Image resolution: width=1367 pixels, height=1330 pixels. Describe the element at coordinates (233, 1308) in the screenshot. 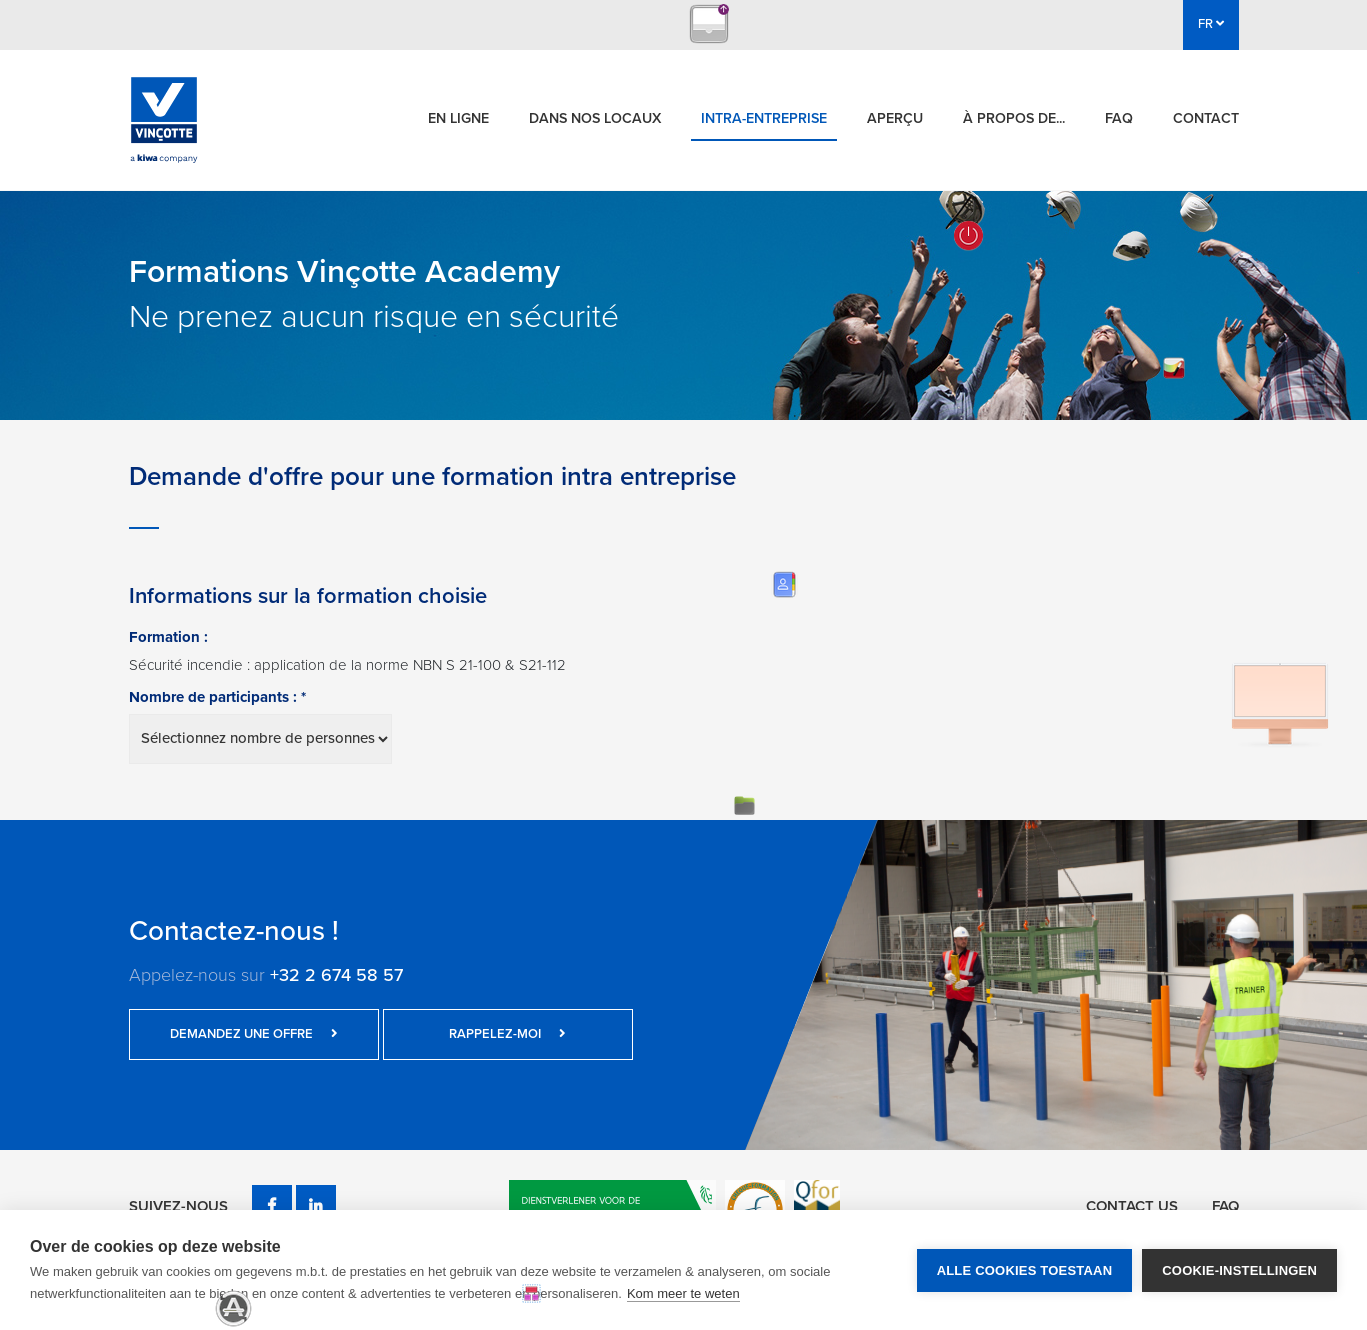

I see `open the software update application` at that location.